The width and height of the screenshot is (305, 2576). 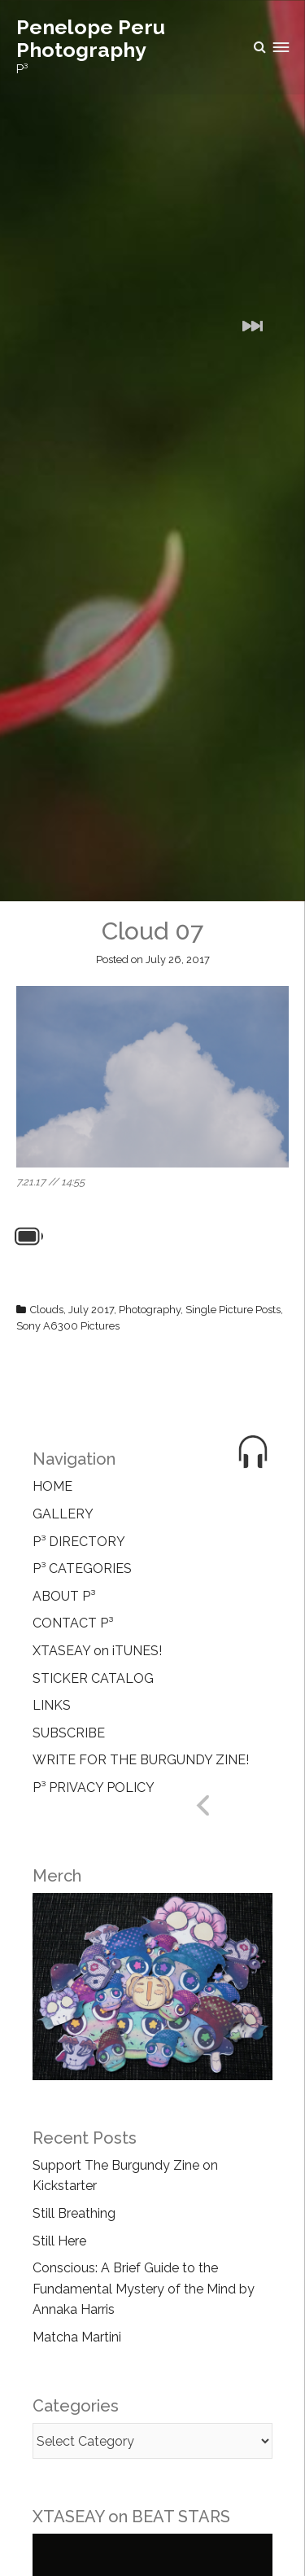 I want to click on skip to the next track, so click(x=252, y=326).